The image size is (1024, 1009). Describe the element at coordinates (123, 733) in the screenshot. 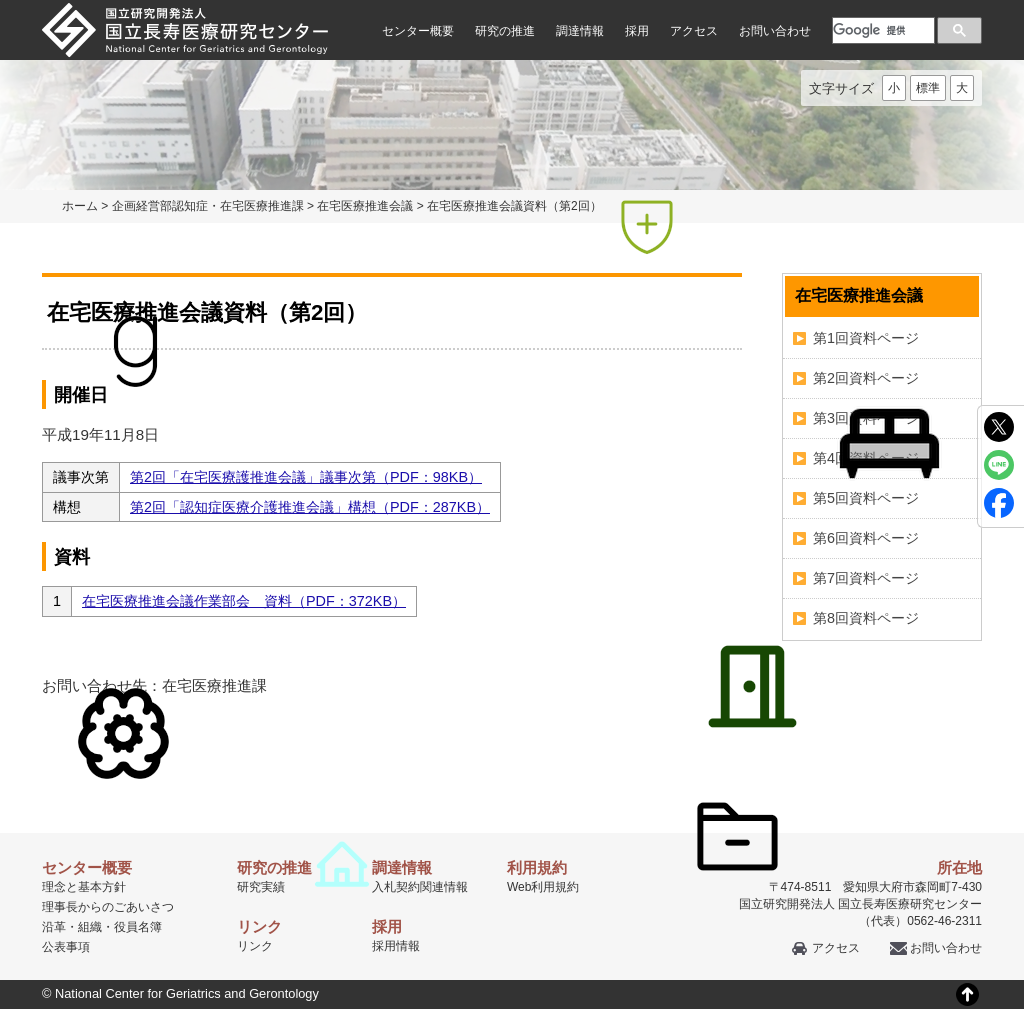

I see `access AI or machine learning settings` at that location.